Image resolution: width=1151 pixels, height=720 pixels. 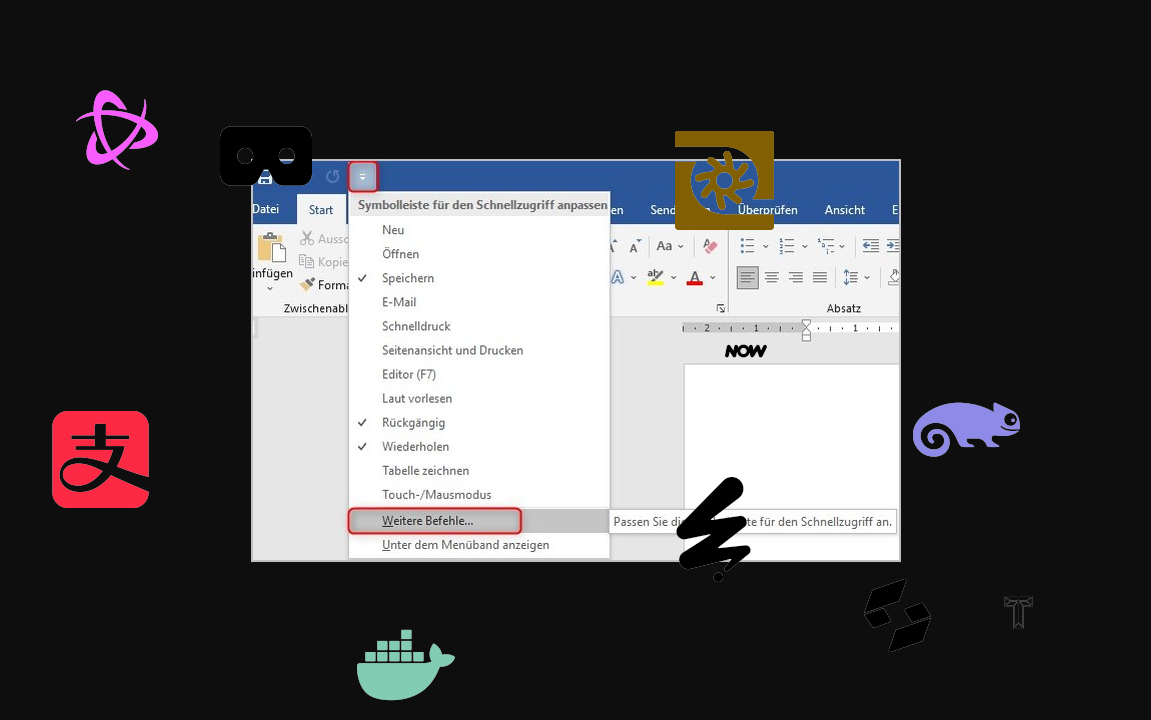 What do you see at coordinates (966, 429) in the screenshot?
I see `SUSE Linux brand logo` at bounding box center [966, 429].